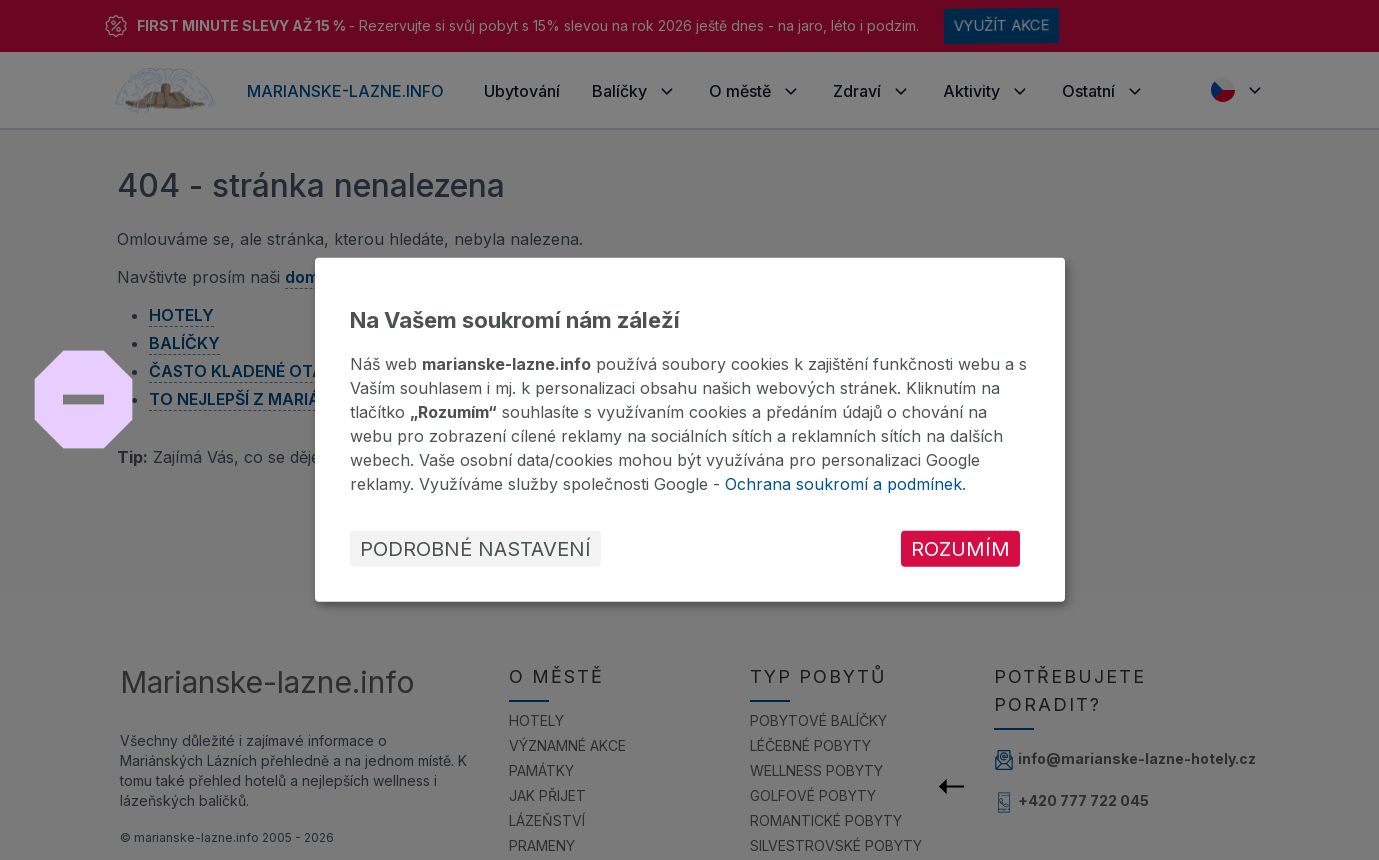 The image size is (1379, 860). Describe the element at coordinates (951, 786) in the screenshot. I see `go back to the previous page` at that location.